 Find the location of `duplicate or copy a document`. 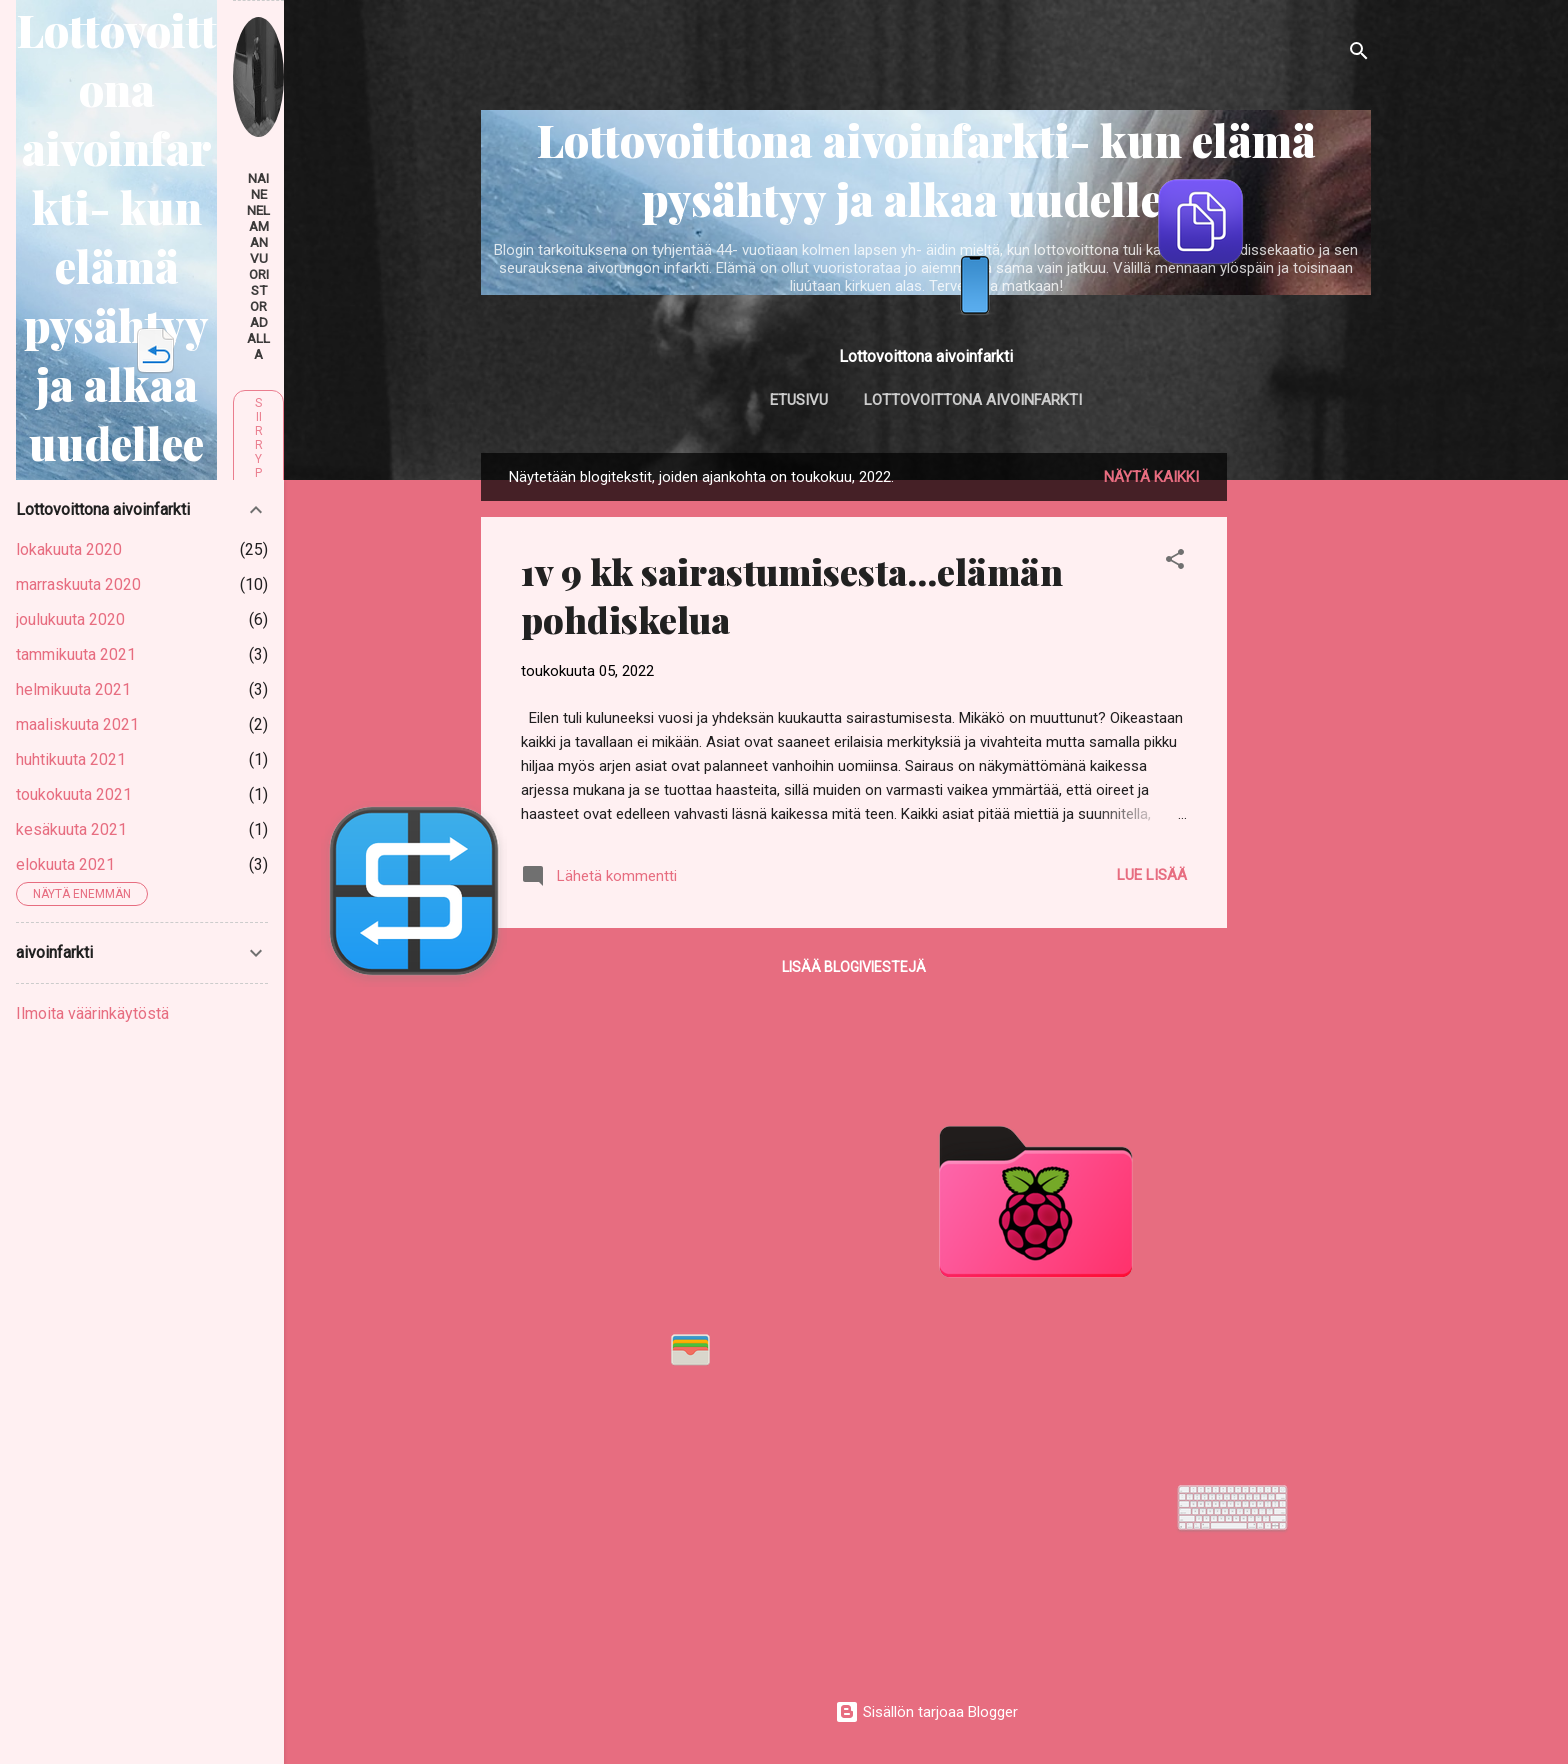

duplicate or copy a document is located at coordinates (1200, 221).